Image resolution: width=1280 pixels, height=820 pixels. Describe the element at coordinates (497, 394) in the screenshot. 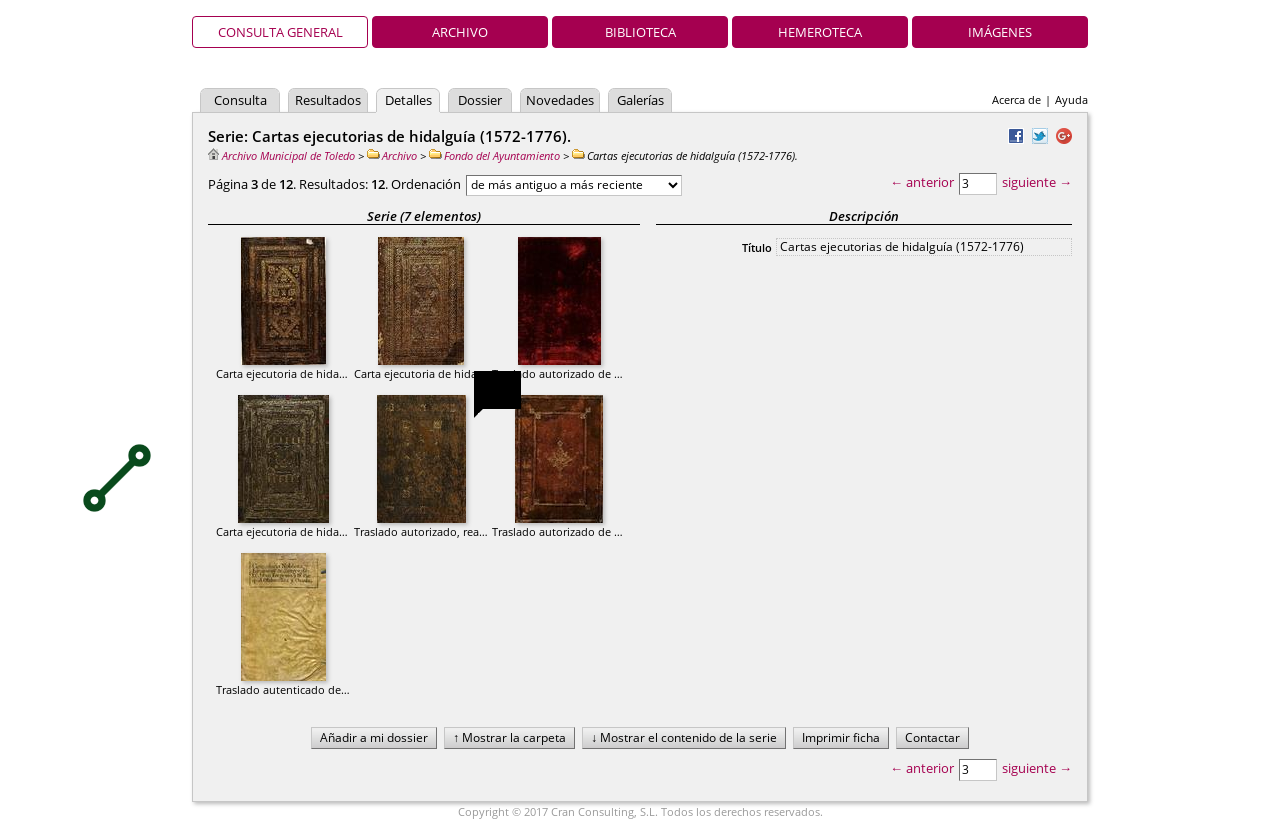

I see `open a chat or messaging feature` at that location.